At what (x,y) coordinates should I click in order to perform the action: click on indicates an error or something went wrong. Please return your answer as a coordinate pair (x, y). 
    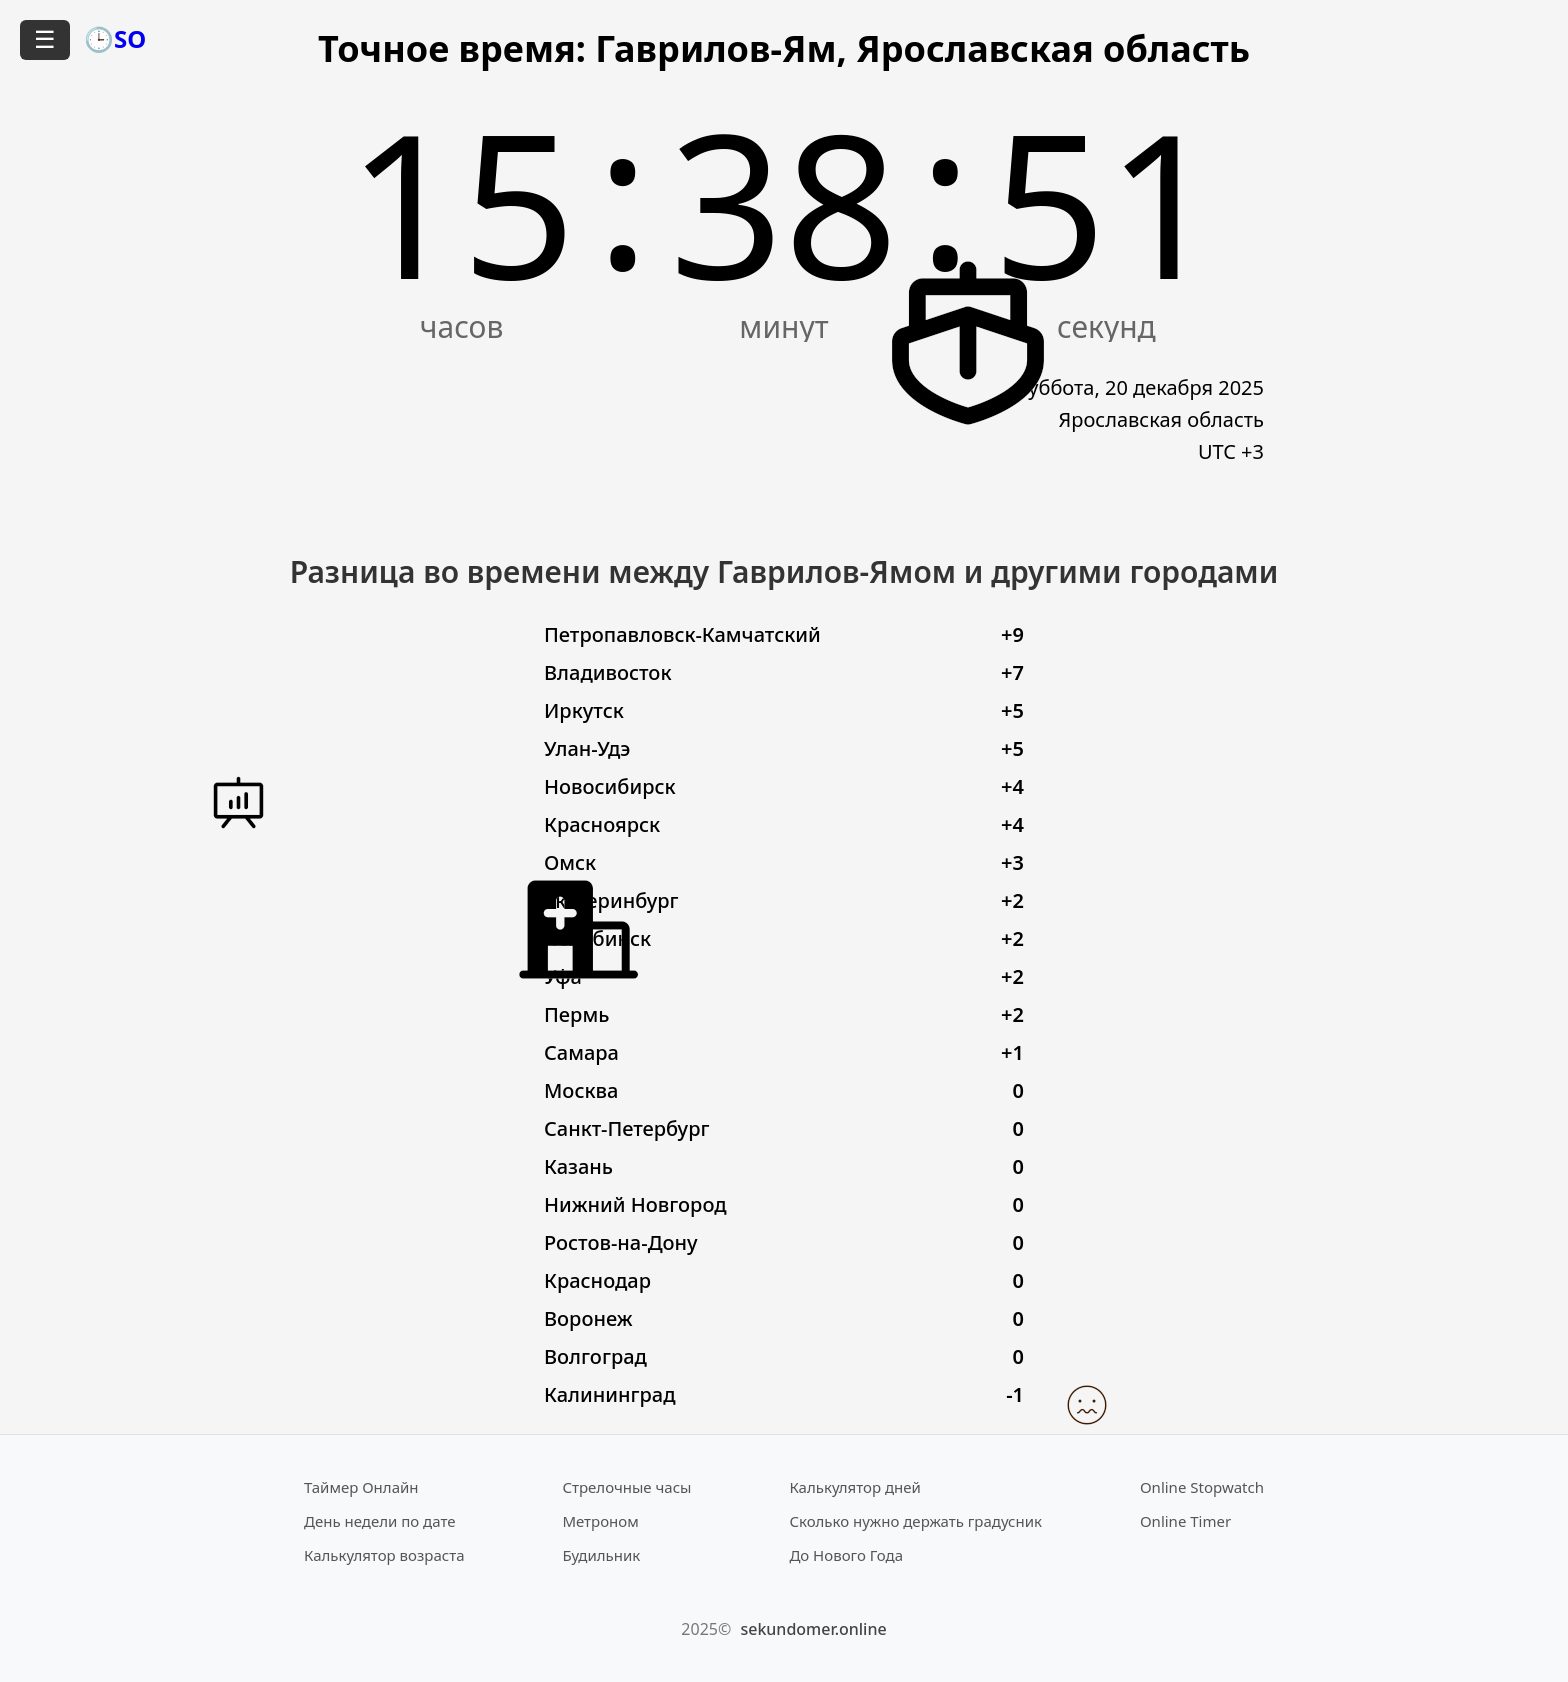
    Looking at the image, I should click on (1087, 1405).